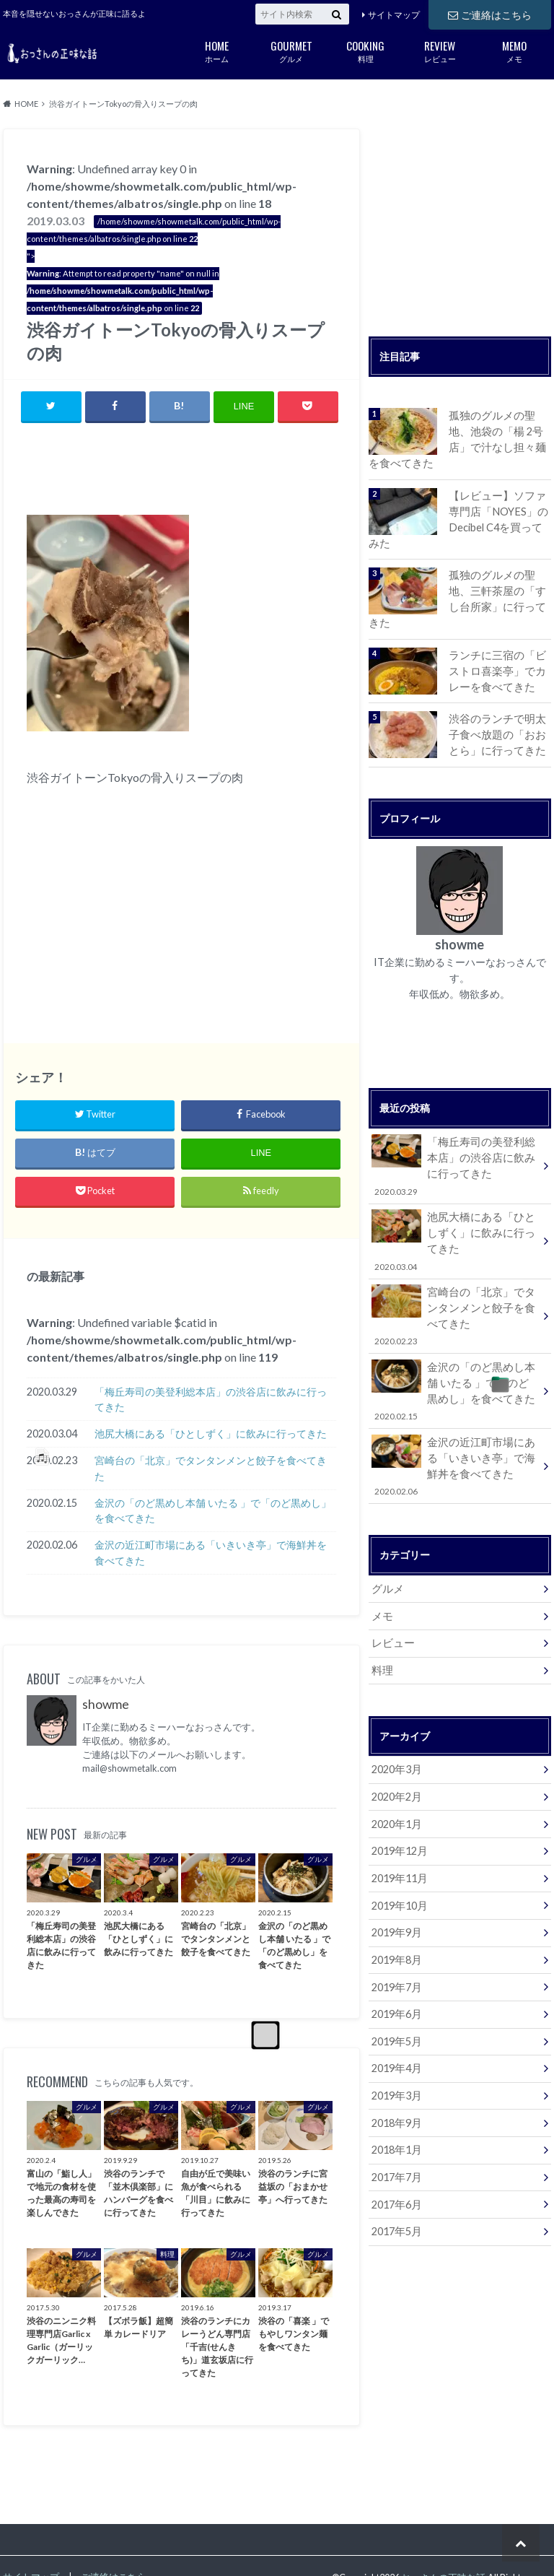  I want to click on open a lilypond music notation file, so click(42, 1456).